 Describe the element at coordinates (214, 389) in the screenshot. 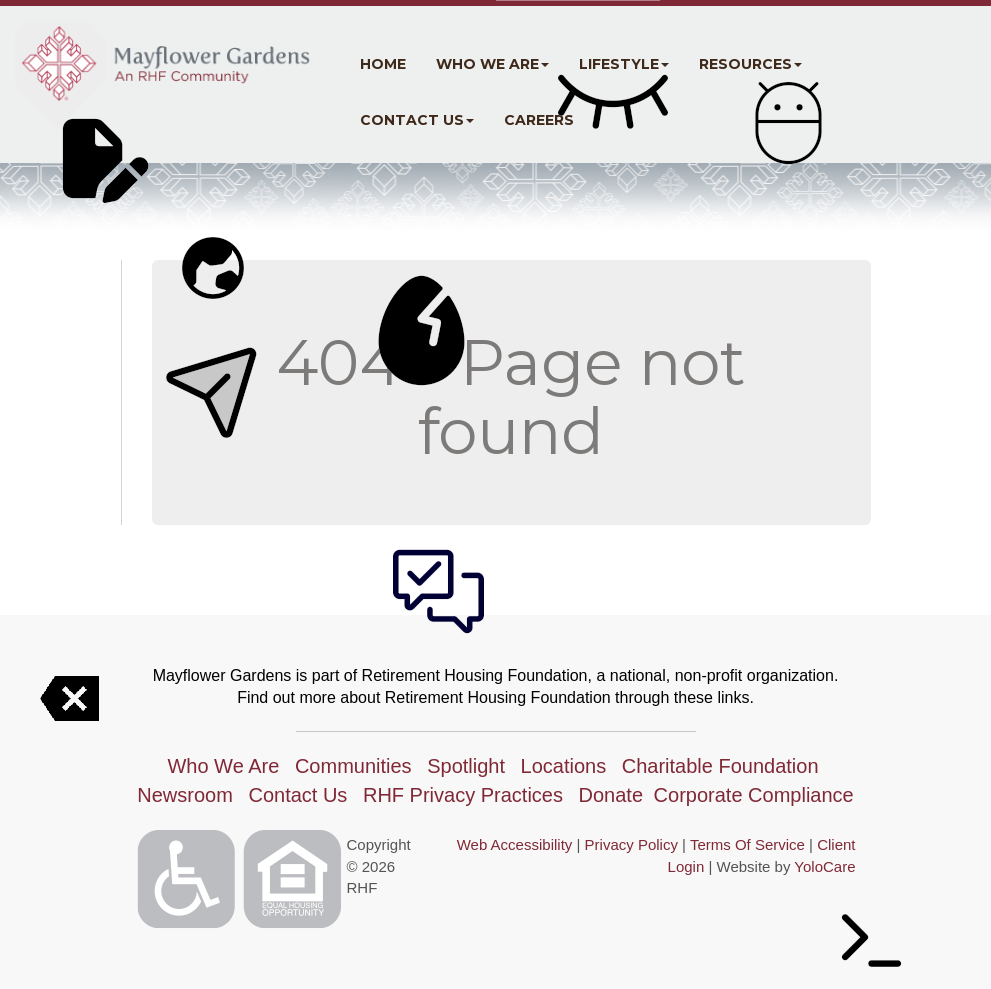

I see `send a message` at that location.